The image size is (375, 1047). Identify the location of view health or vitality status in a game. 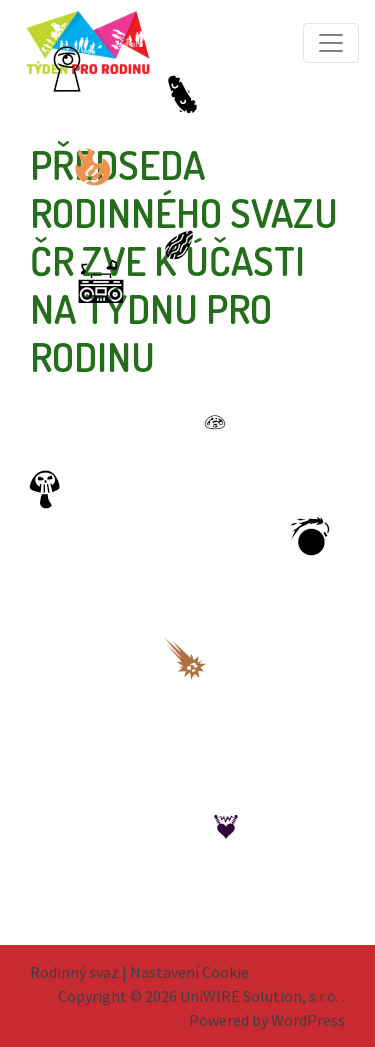
(226, 827).